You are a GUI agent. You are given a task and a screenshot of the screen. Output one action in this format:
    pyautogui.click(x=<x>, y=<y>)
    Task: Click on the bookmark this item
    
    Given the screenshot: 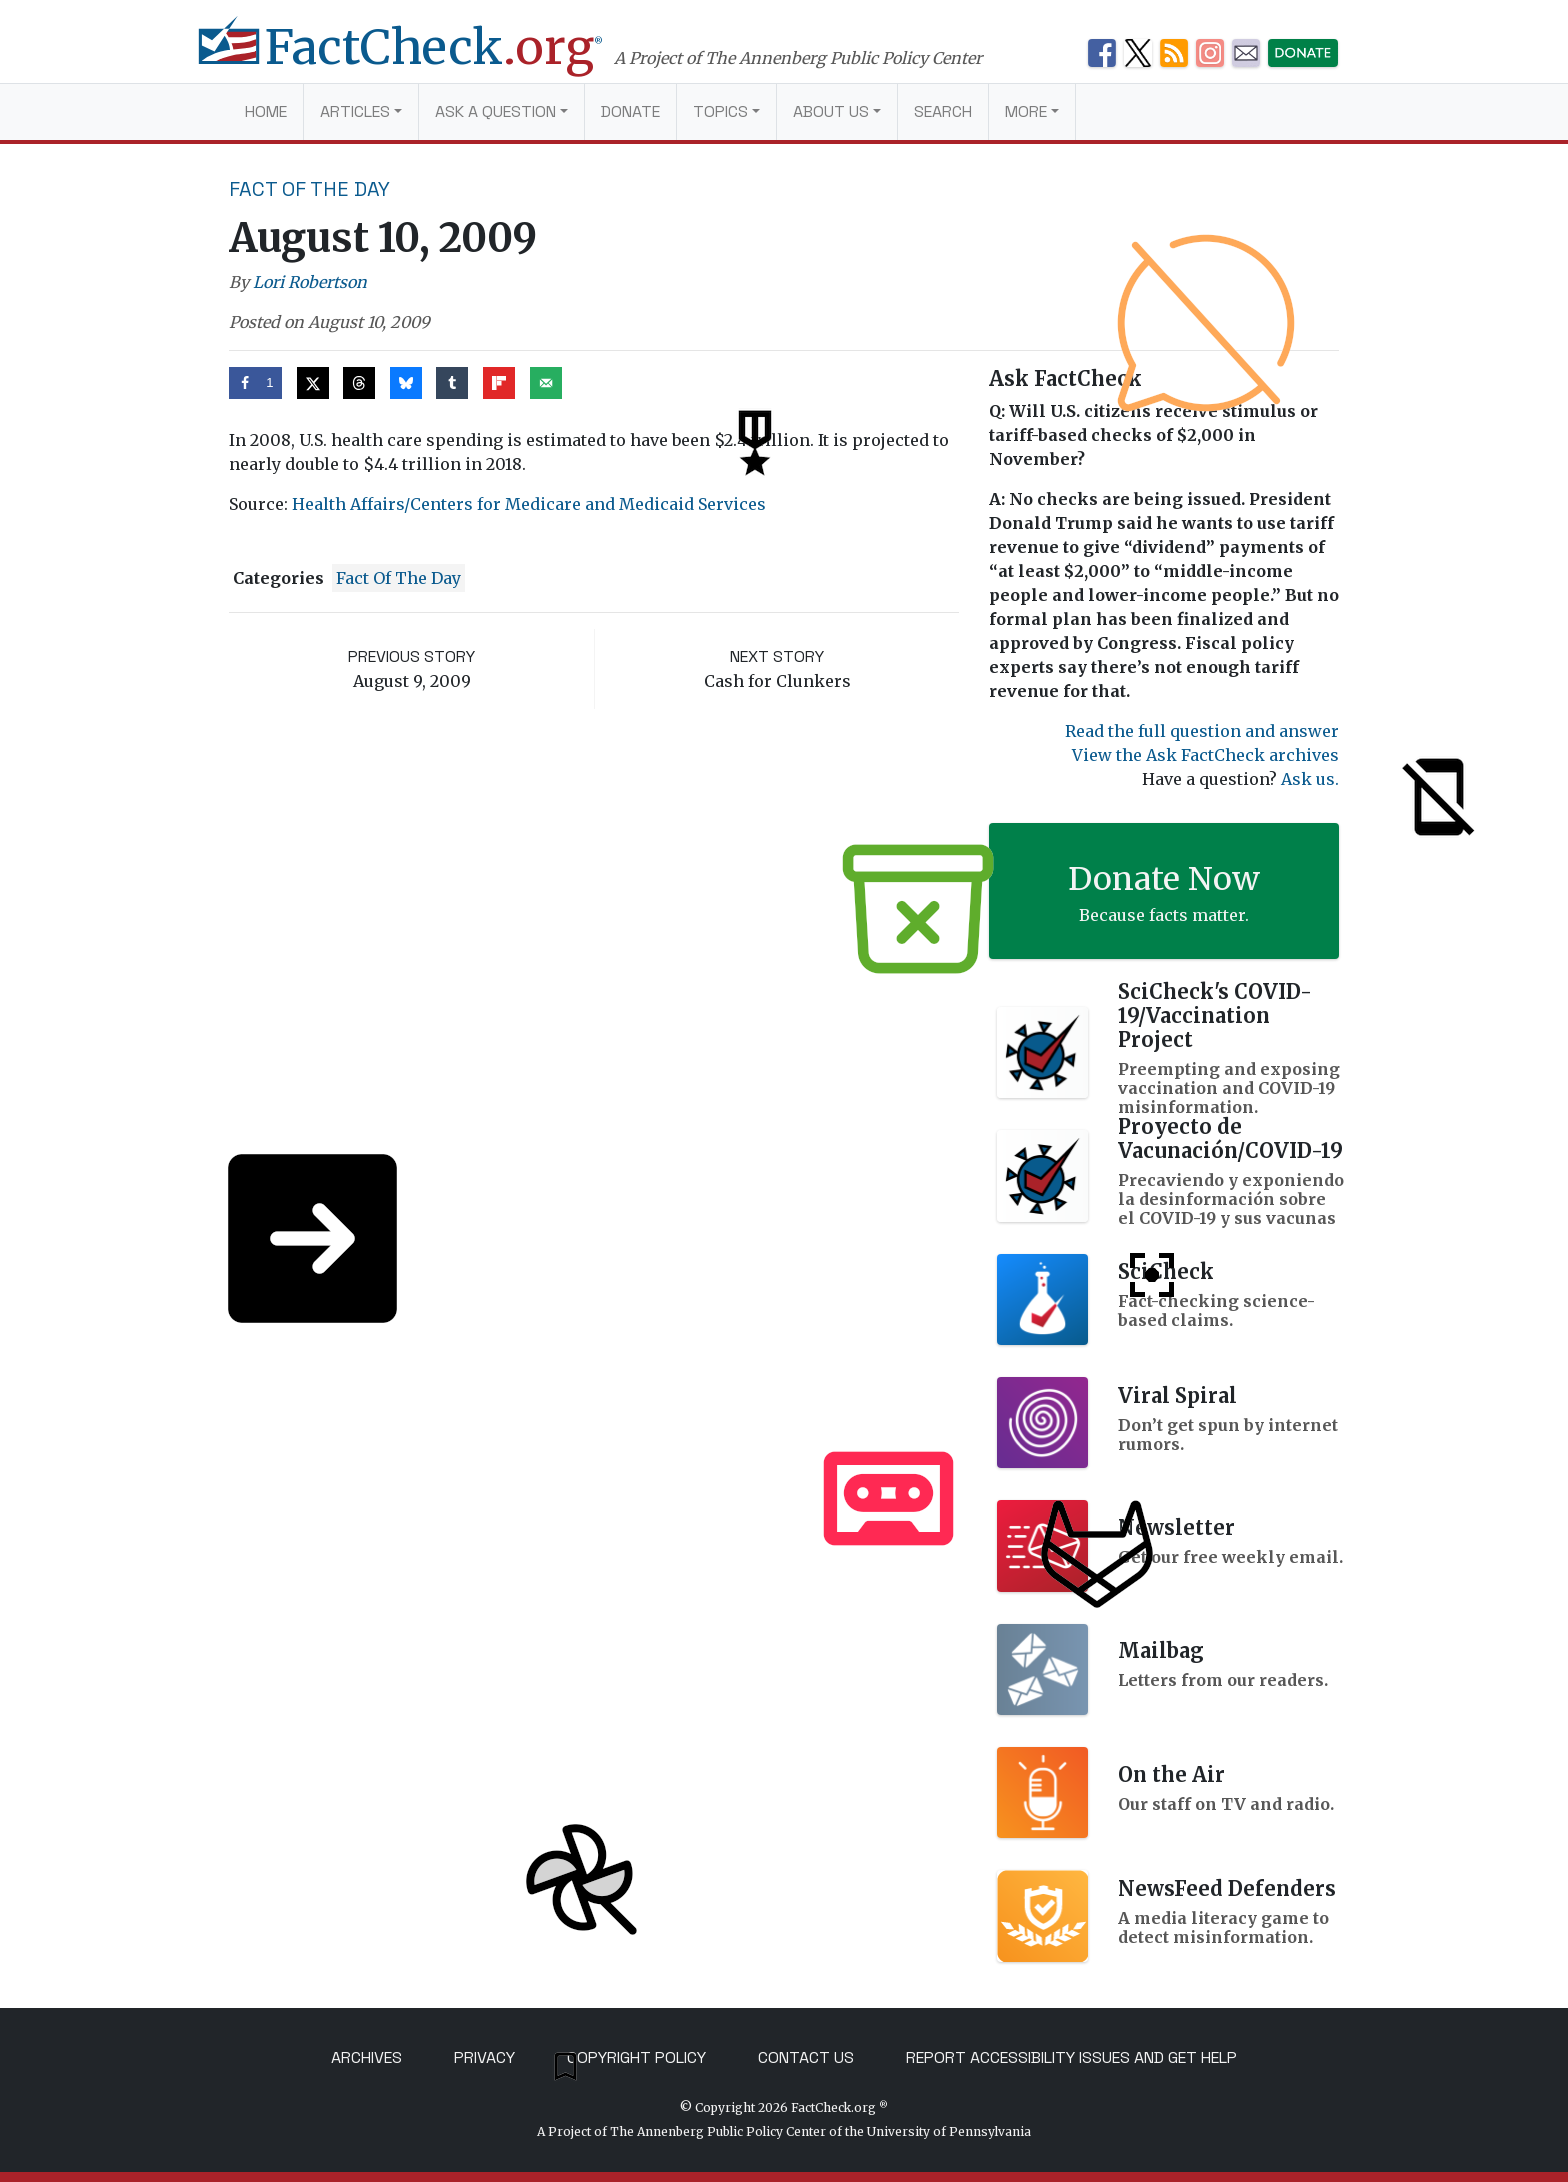 What is the action you would take?
    pyautogui.click(x=565, y=2066)
    